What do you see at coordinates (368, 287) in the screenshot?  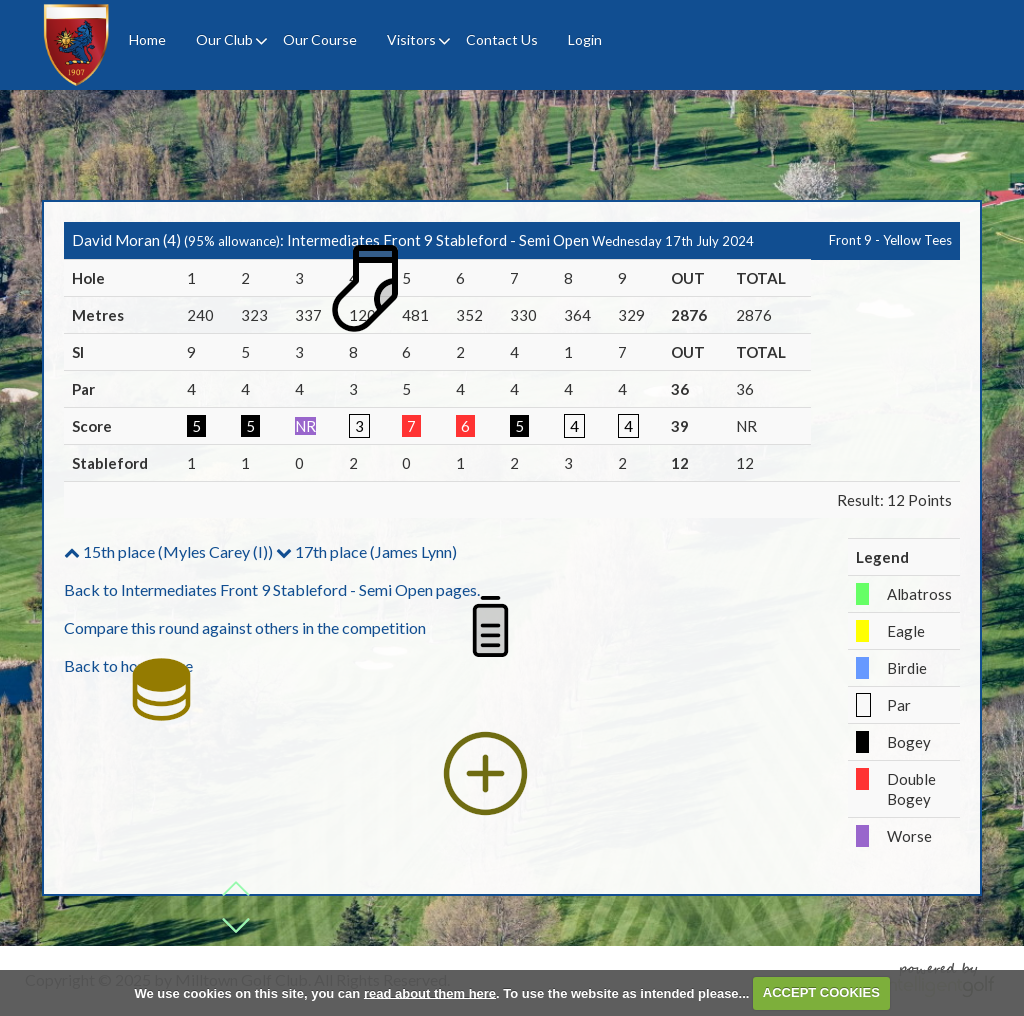 I see `browse clothing or apparel items` at bounding box center [368, 287].